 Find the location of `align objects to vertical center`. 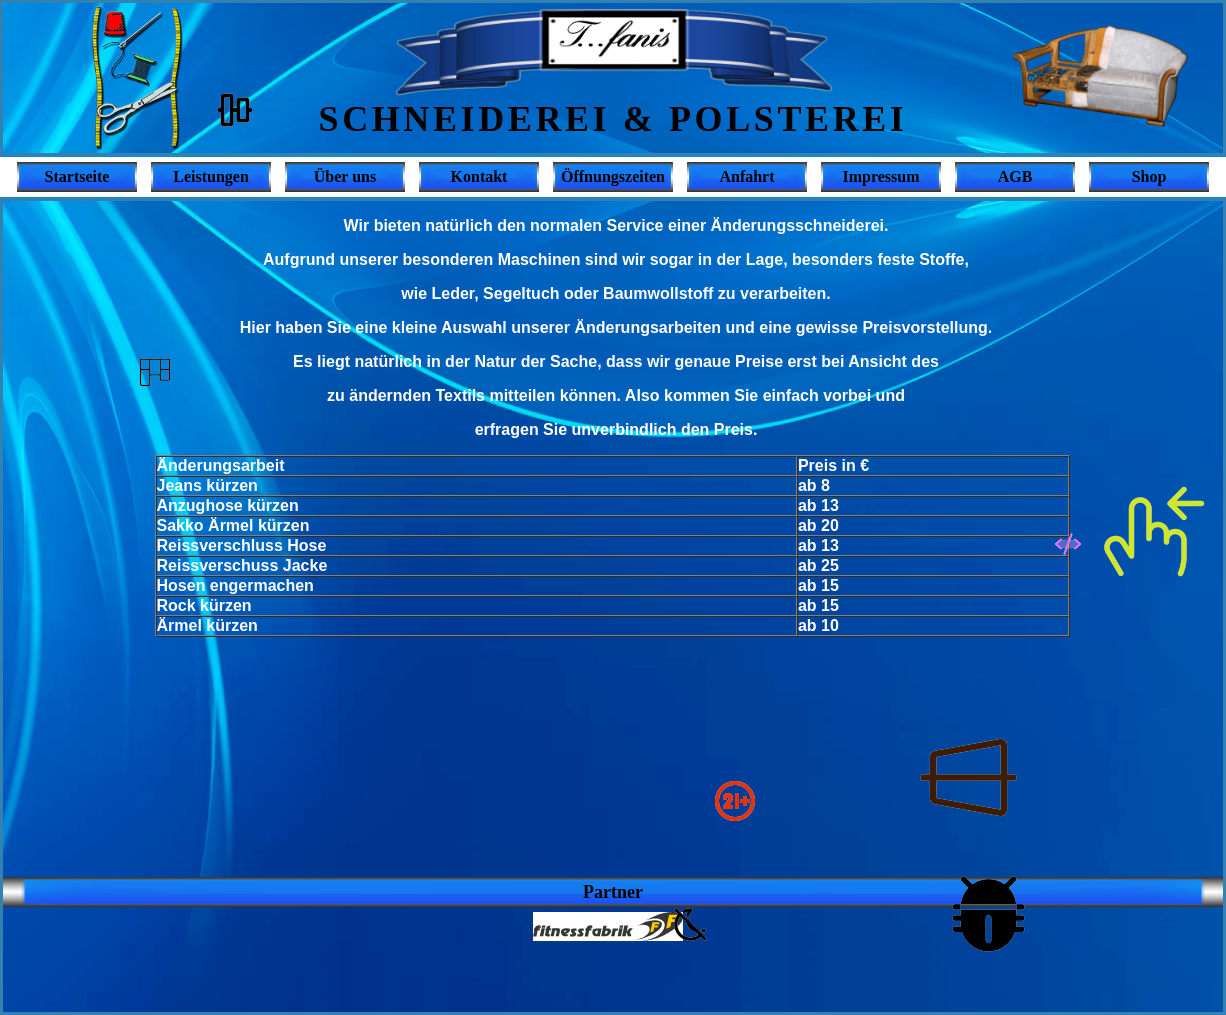

align objects to vertical center is located at coordinates (235, 110).